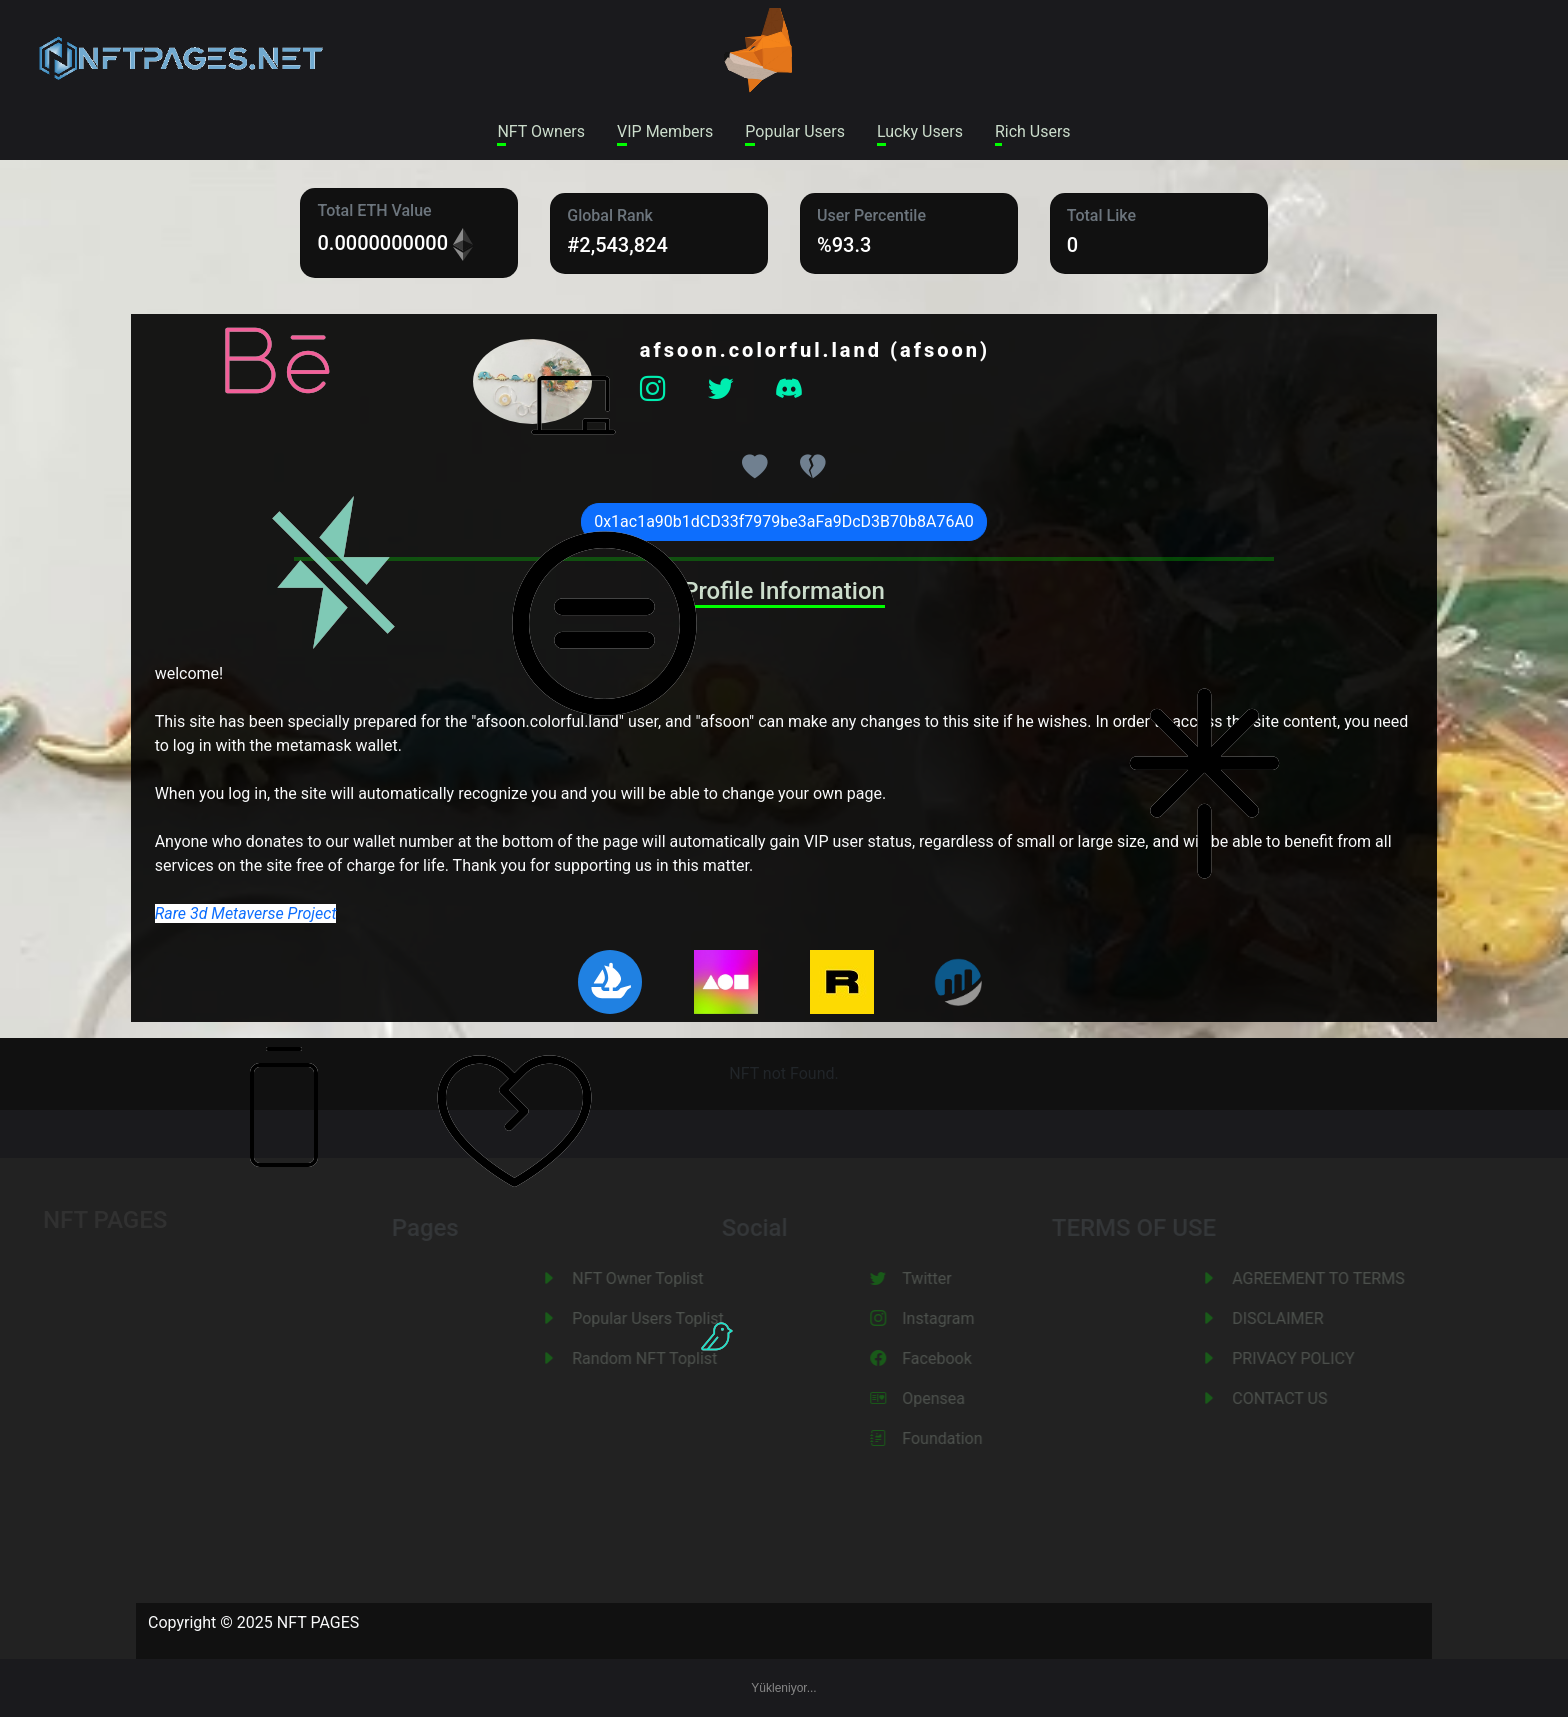  Describe the element at coordinates (717, 1337) in the screenshot. I see `access twitter or social media sharing` at that location.